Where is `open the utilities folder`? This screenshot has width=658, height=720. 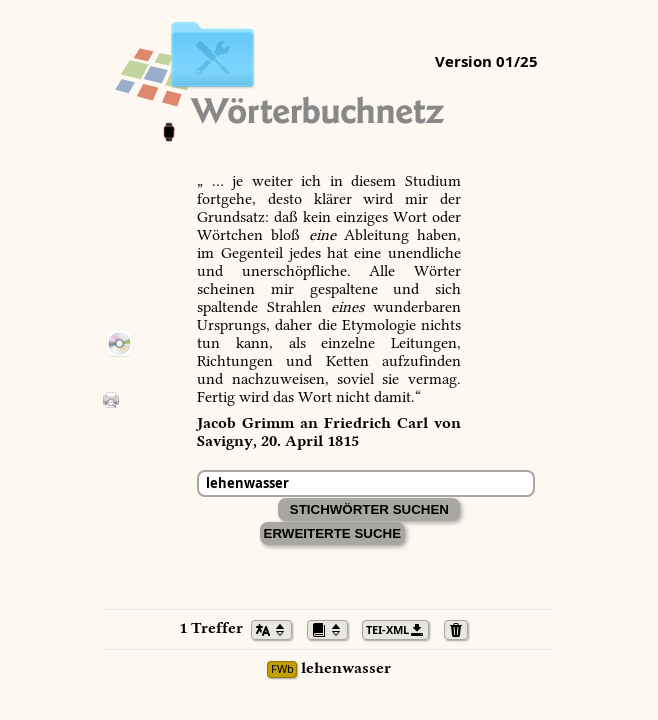 open the utilities folder is located at coordinates (212, 54).